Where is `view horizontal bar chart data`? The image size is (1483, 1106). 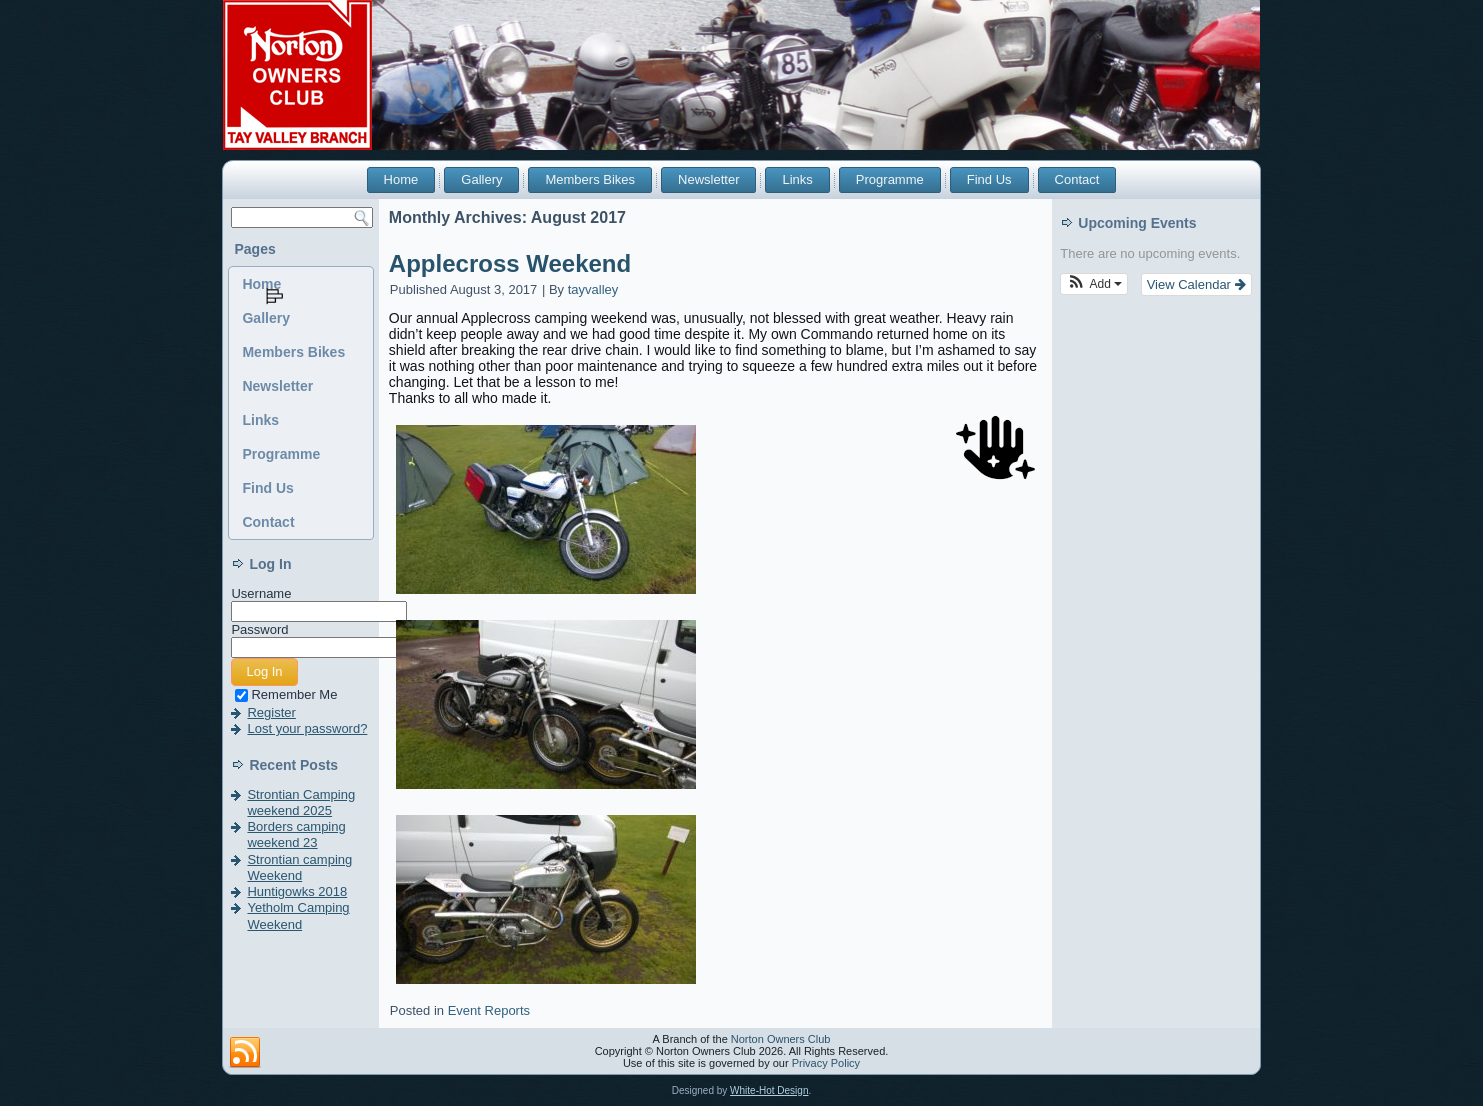
view horizontal bar chart data is located at coordinates (274, 296).